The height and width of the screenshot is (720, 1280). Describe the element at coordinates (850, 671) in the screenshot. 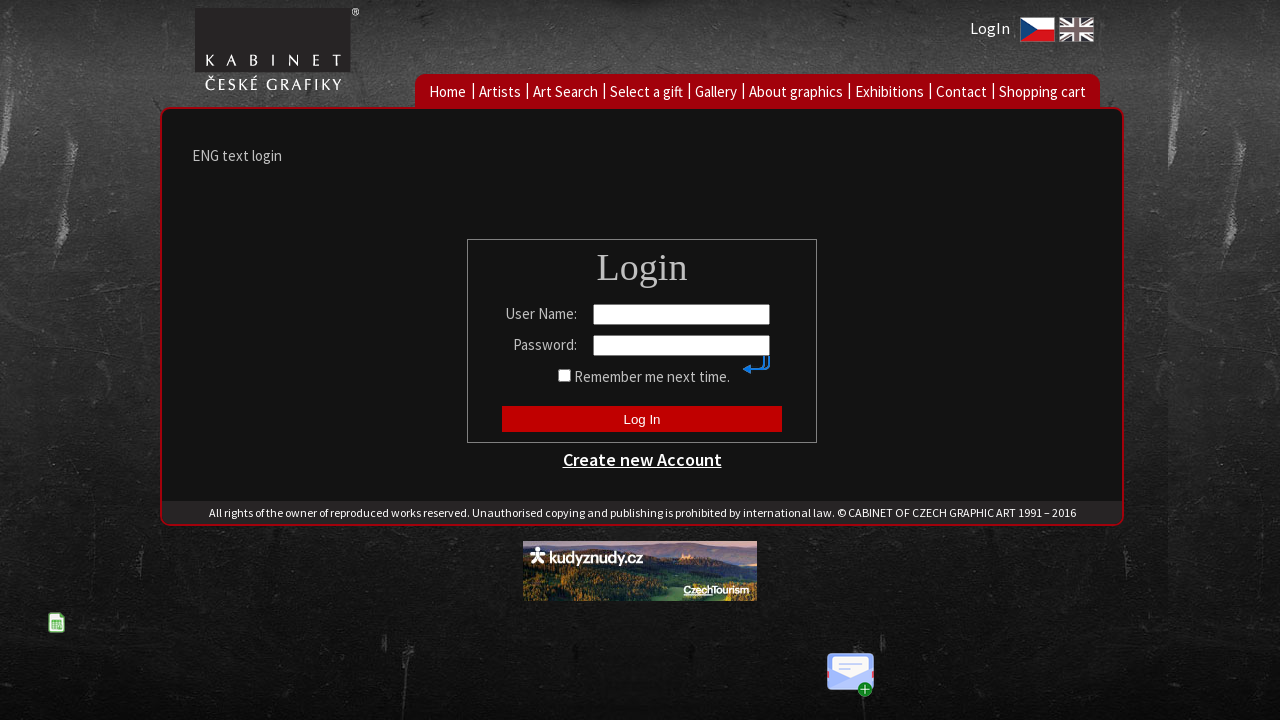

I see `compose a new email` at that location.